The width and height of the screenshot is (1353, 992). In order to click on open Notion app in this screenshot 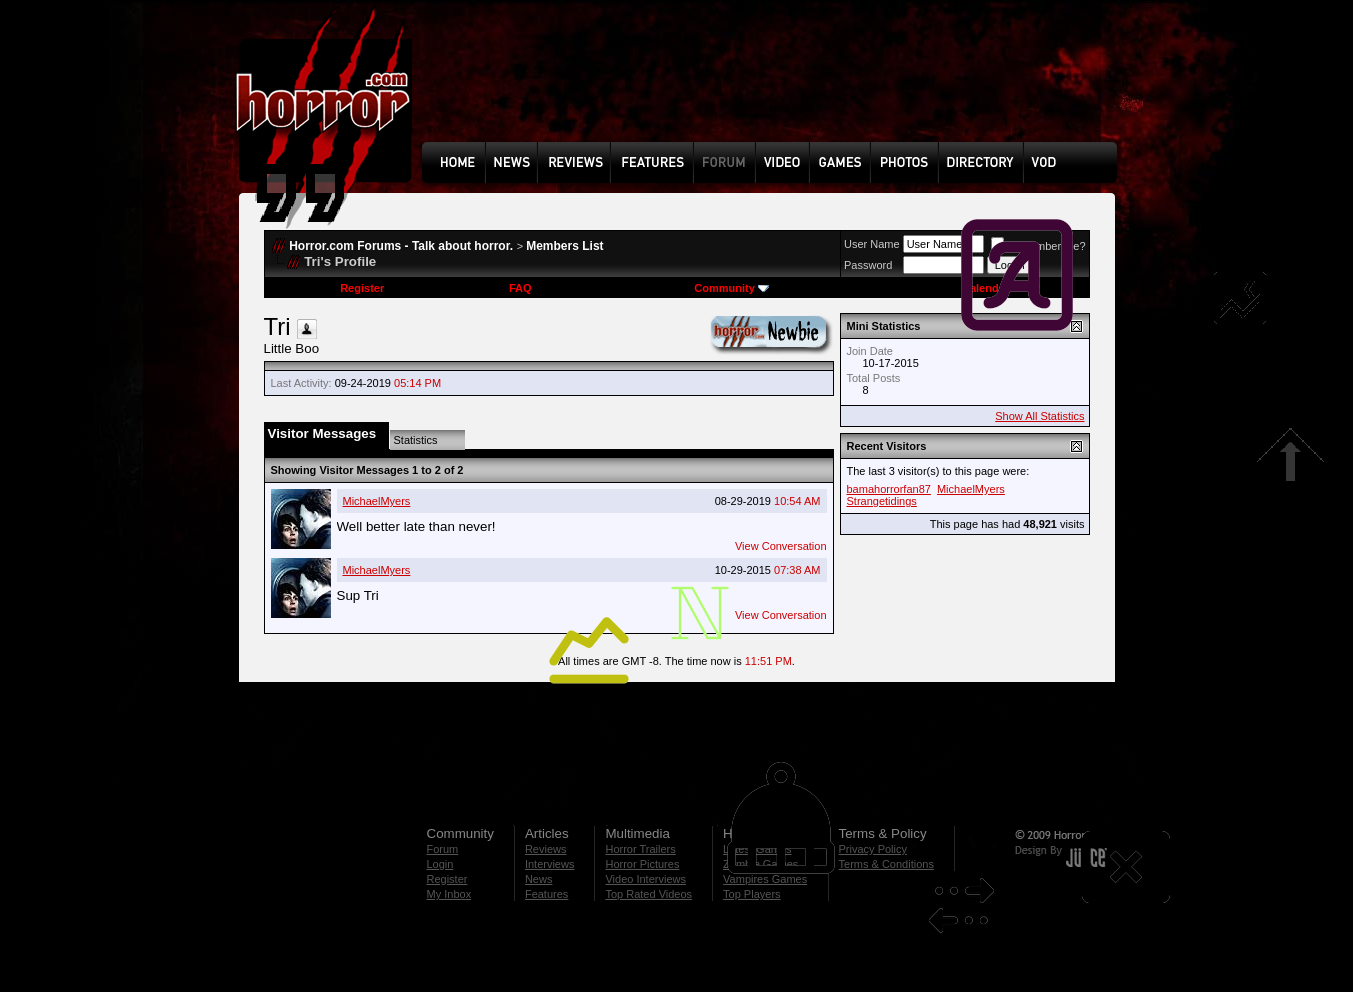, I will do `click(700, 613)`.